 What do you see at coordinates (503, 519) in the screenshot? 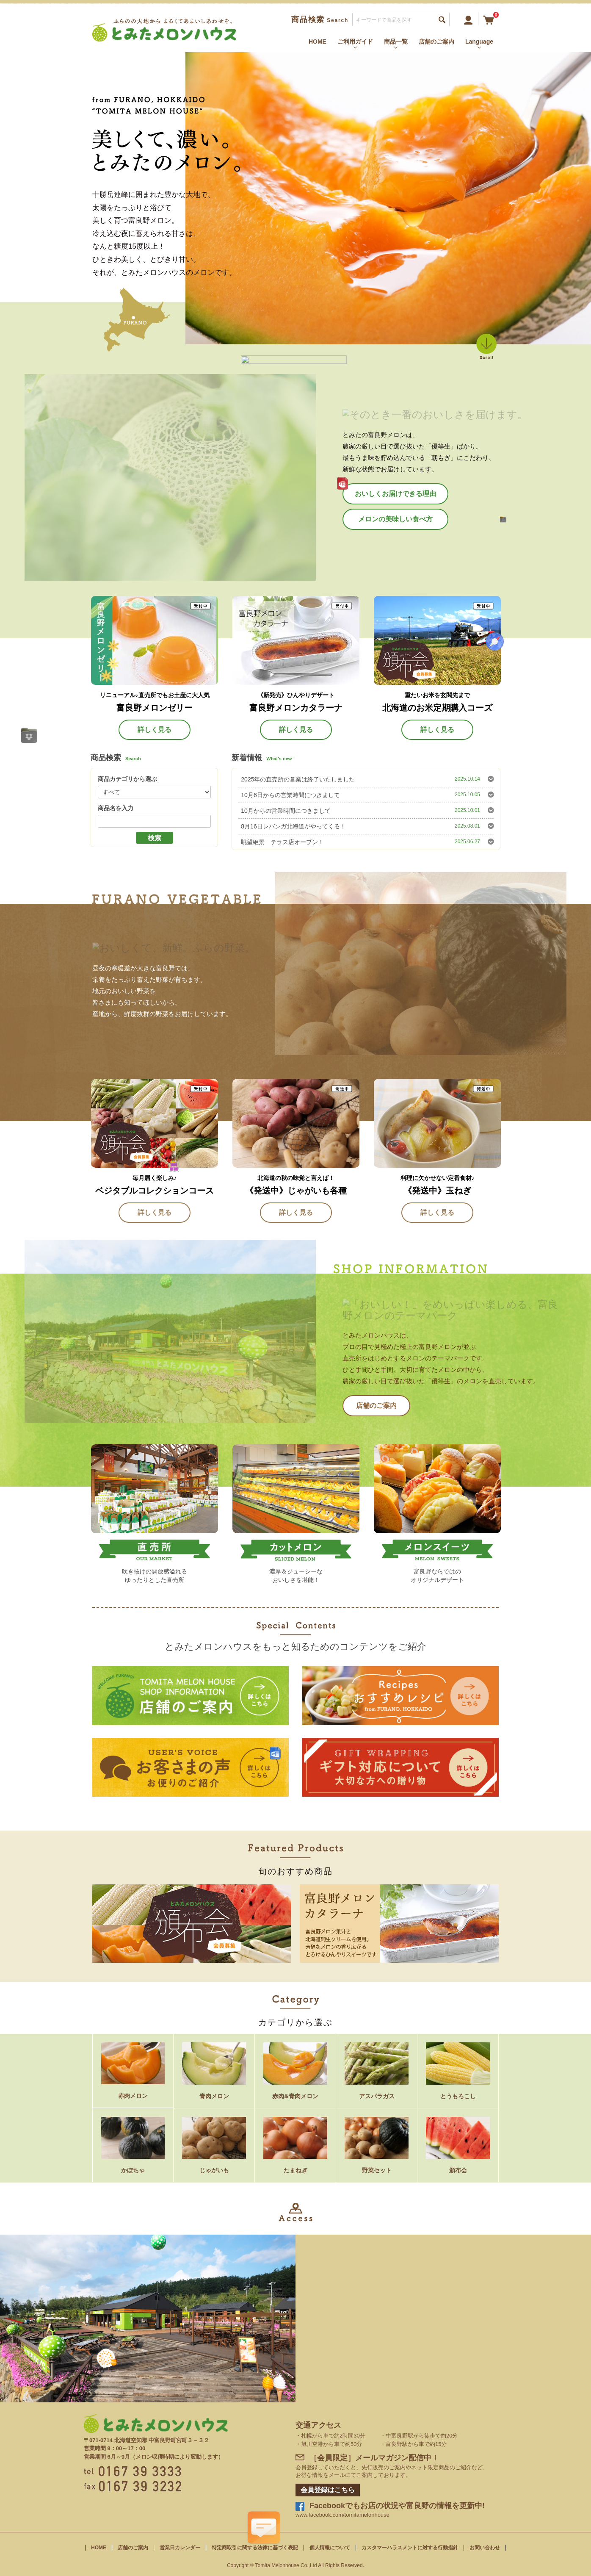
I see `open your documents folder` at bounding box center [503, 519].